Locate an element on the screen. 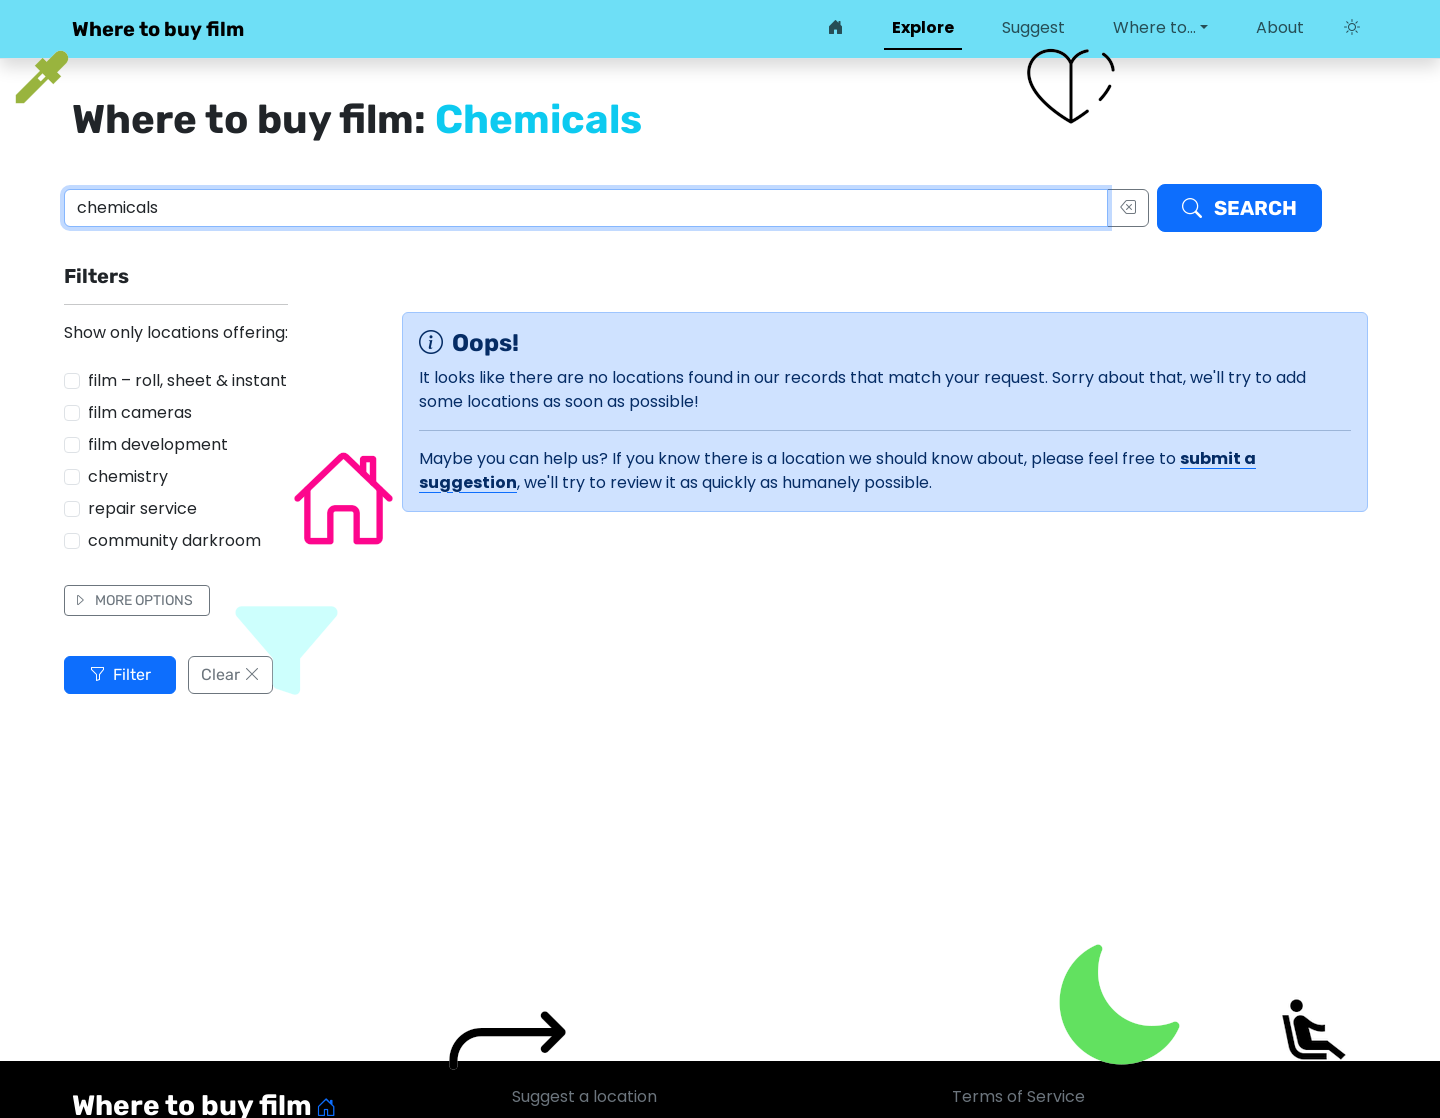 This screenshot has height=1118, width=1440. navigate to home screen is located at coordinates (343, 498).